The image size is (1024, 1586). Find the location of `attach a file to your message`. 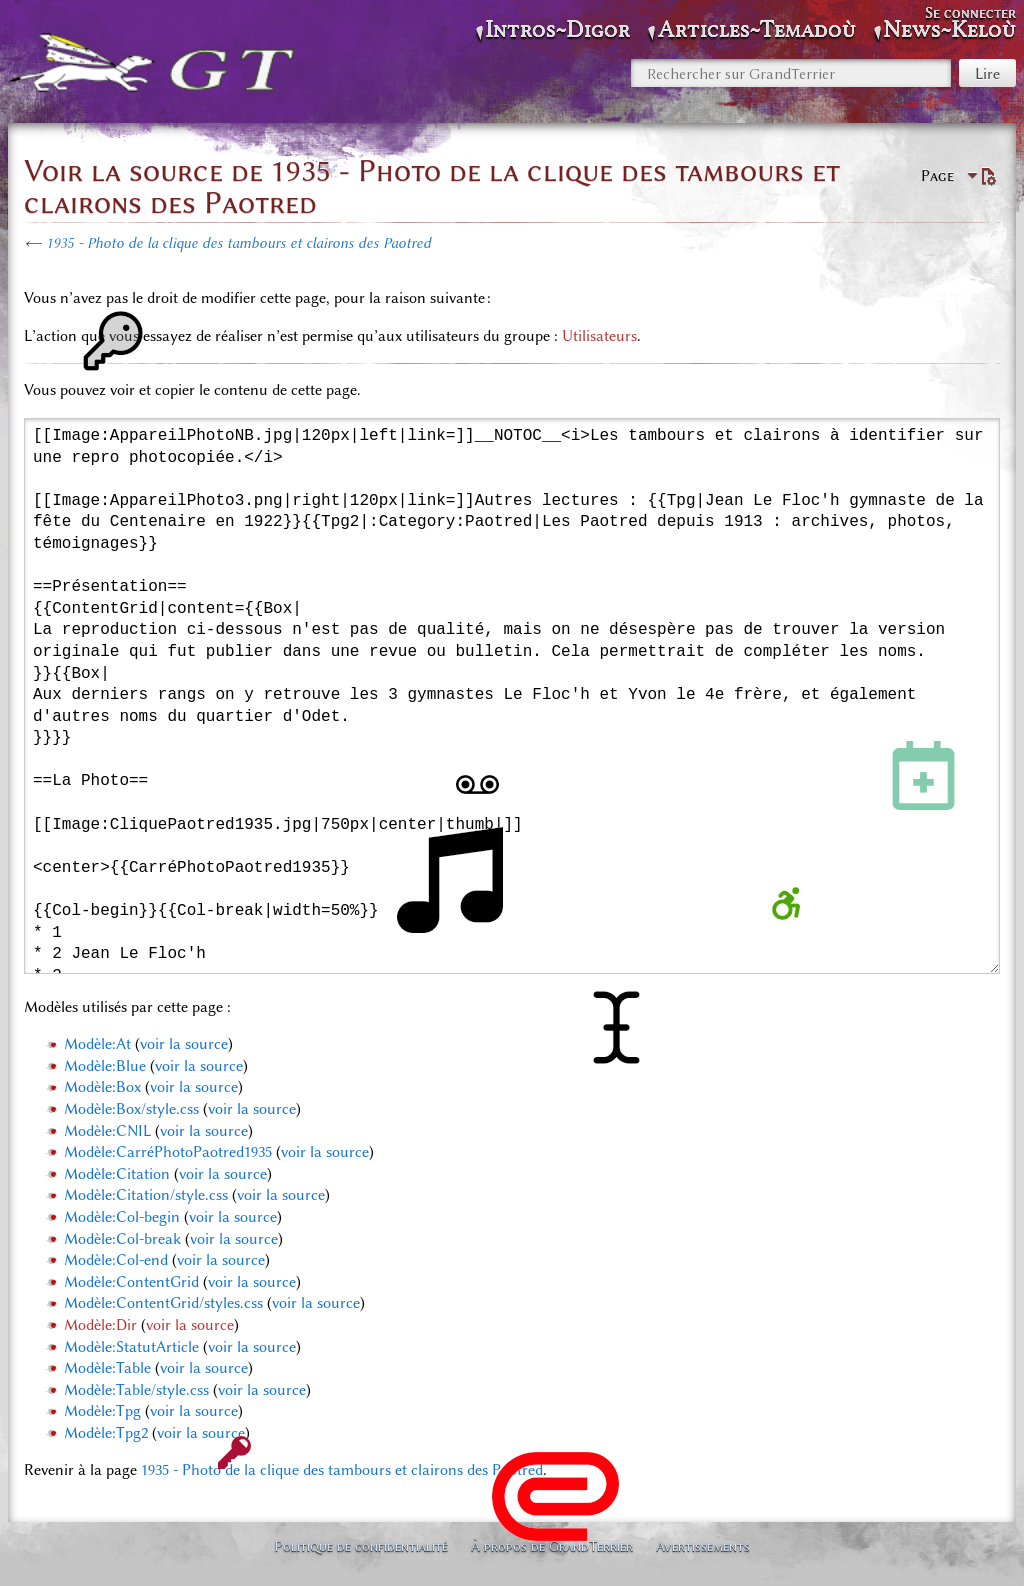

attach a file to your message is located at coordinates (555, 1496).